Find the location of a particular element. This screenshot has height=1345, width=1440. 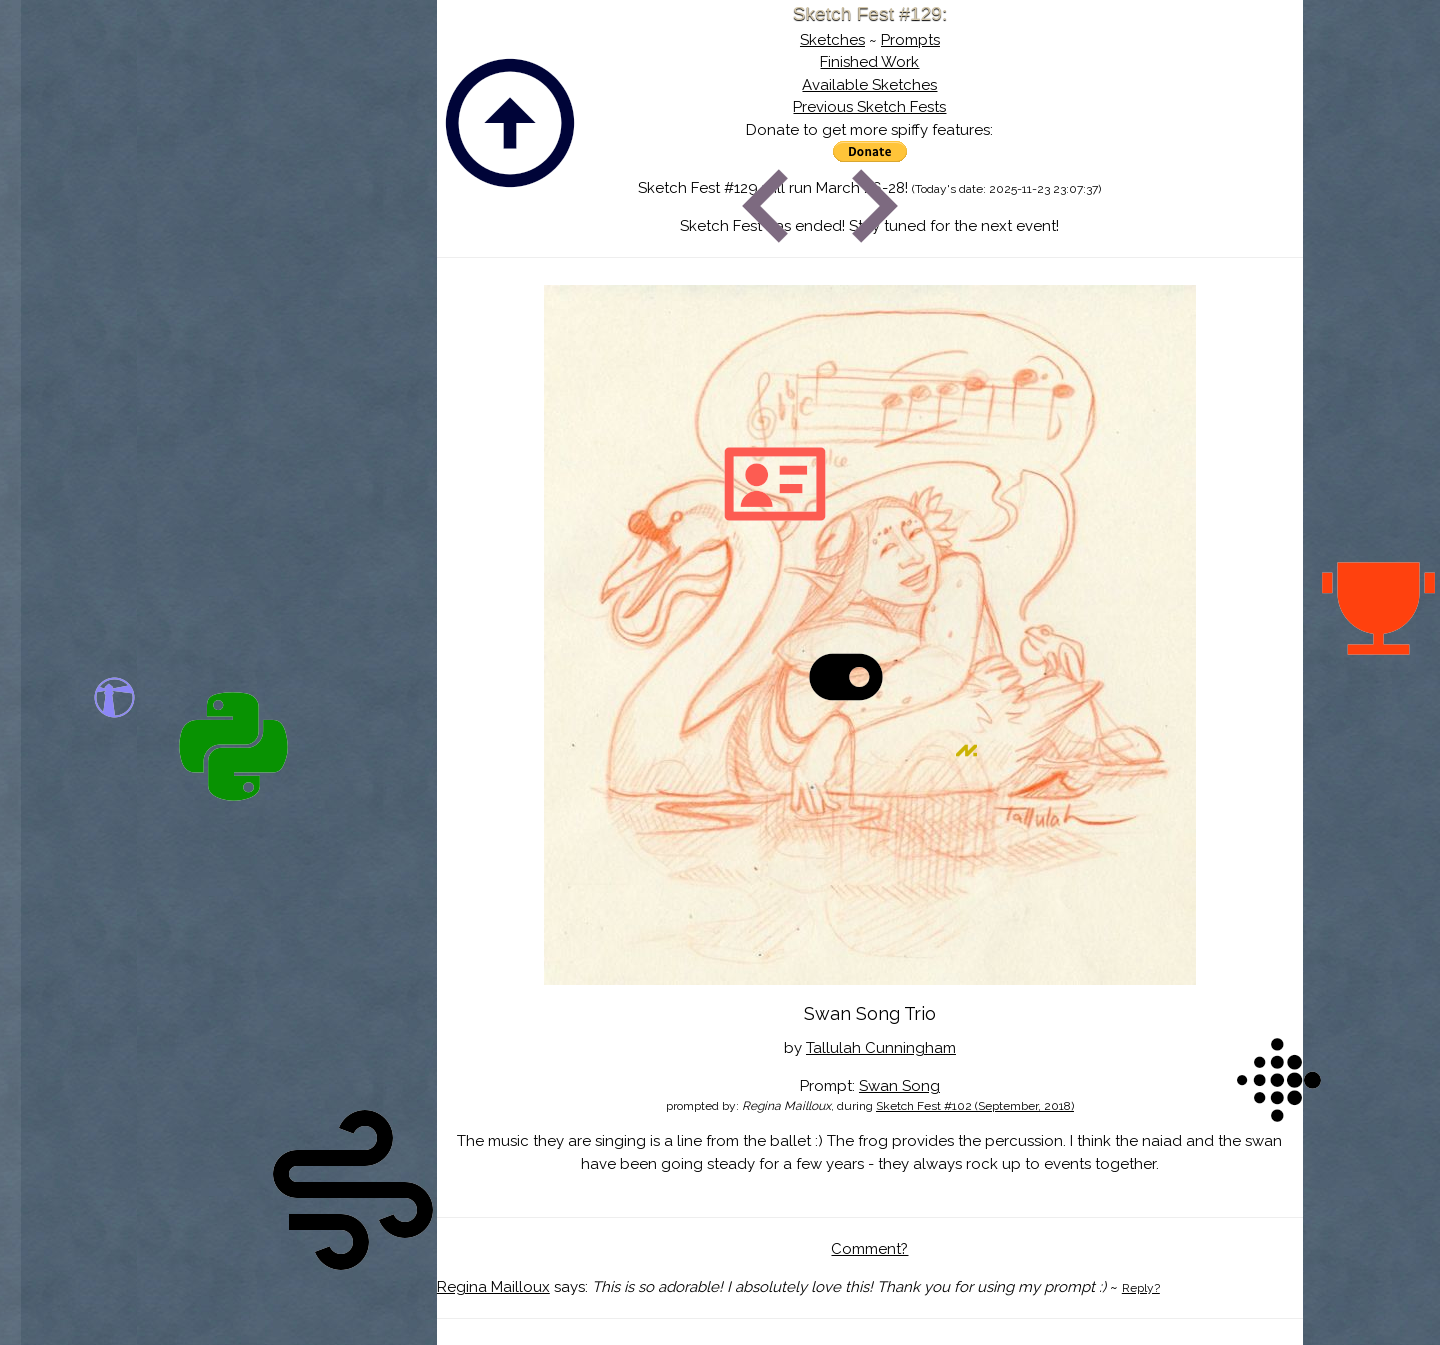

indicates windy weather conditions is located at coordinates (353, 1190).